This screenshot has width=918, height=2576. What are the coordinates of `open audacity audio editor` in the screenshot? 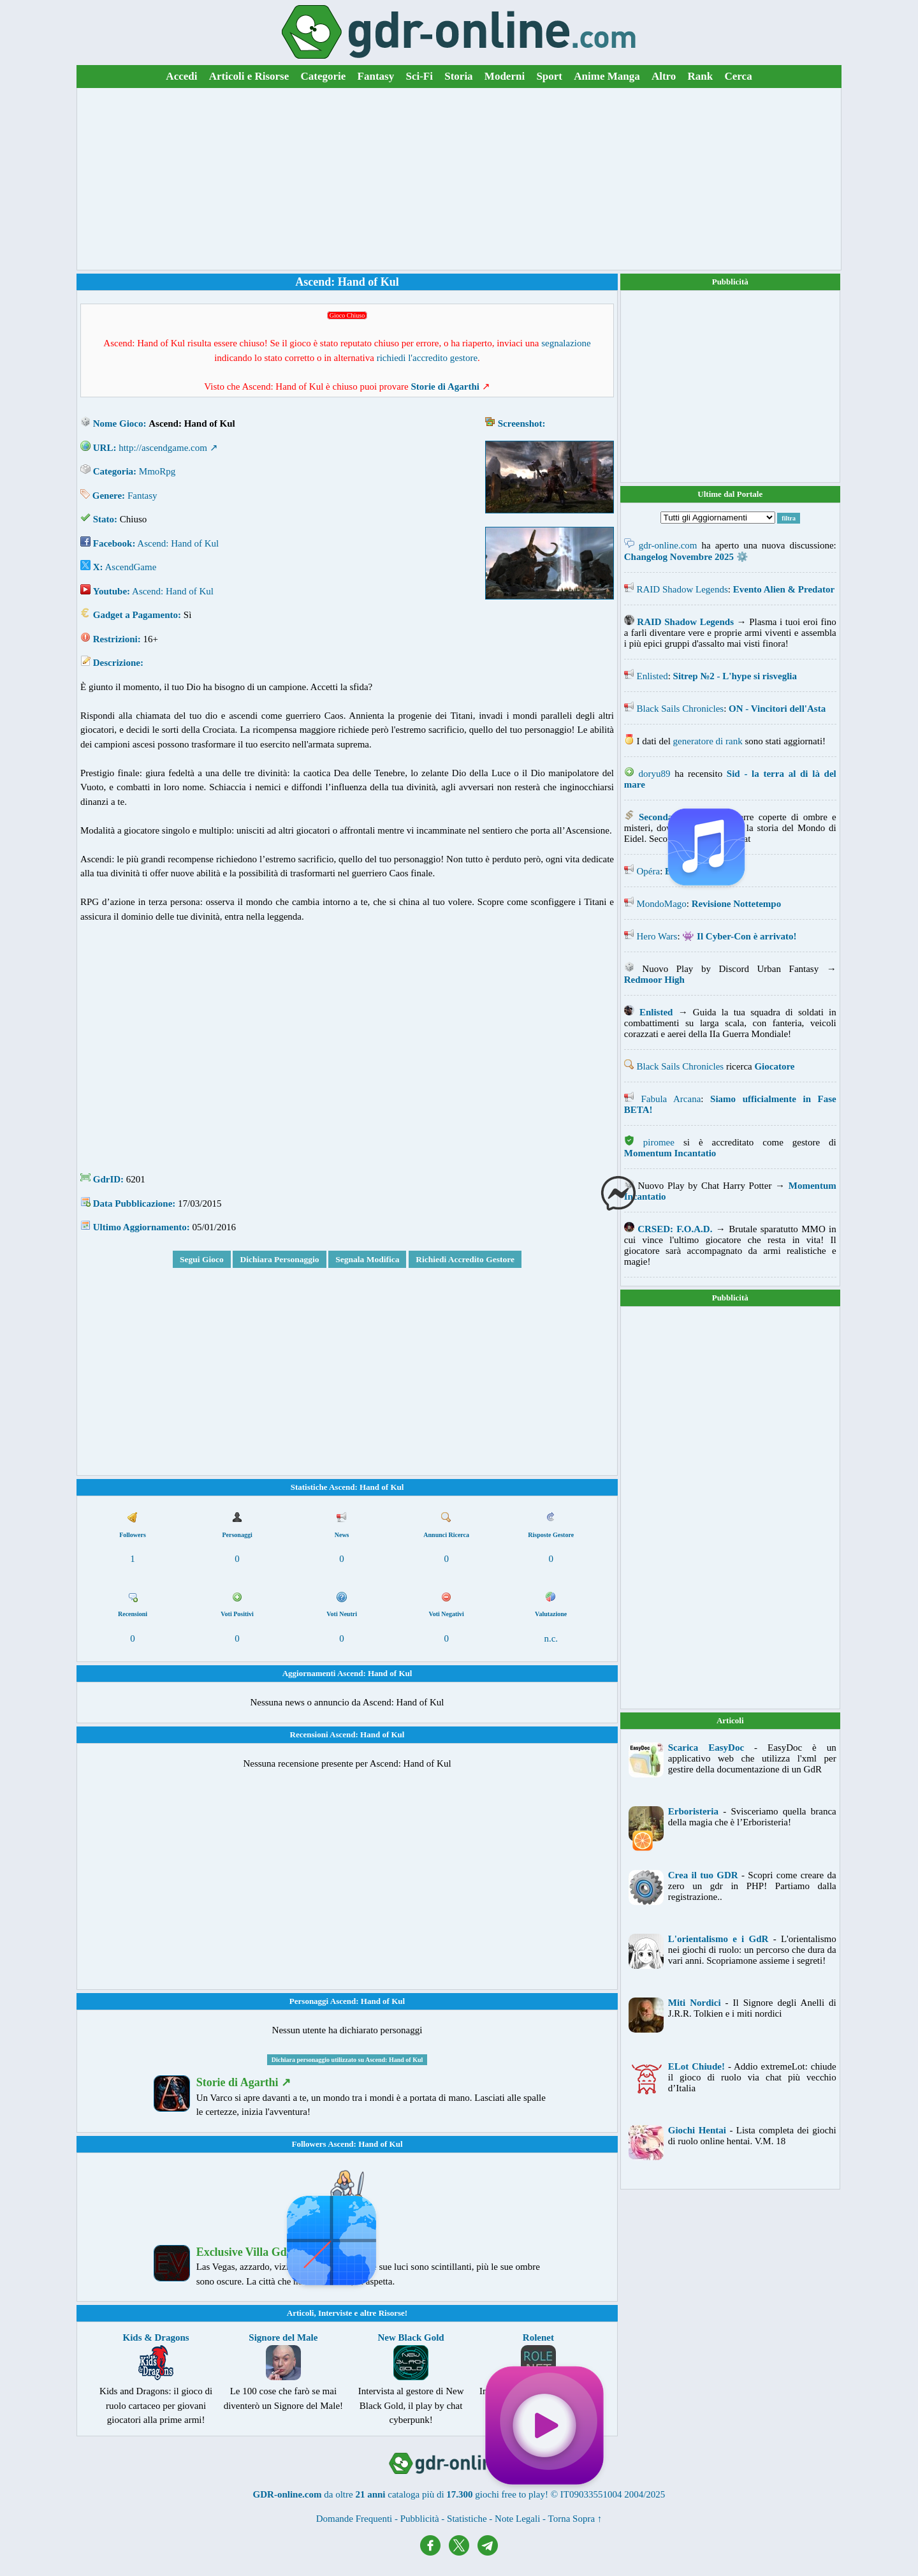 It's located at (706, 847).